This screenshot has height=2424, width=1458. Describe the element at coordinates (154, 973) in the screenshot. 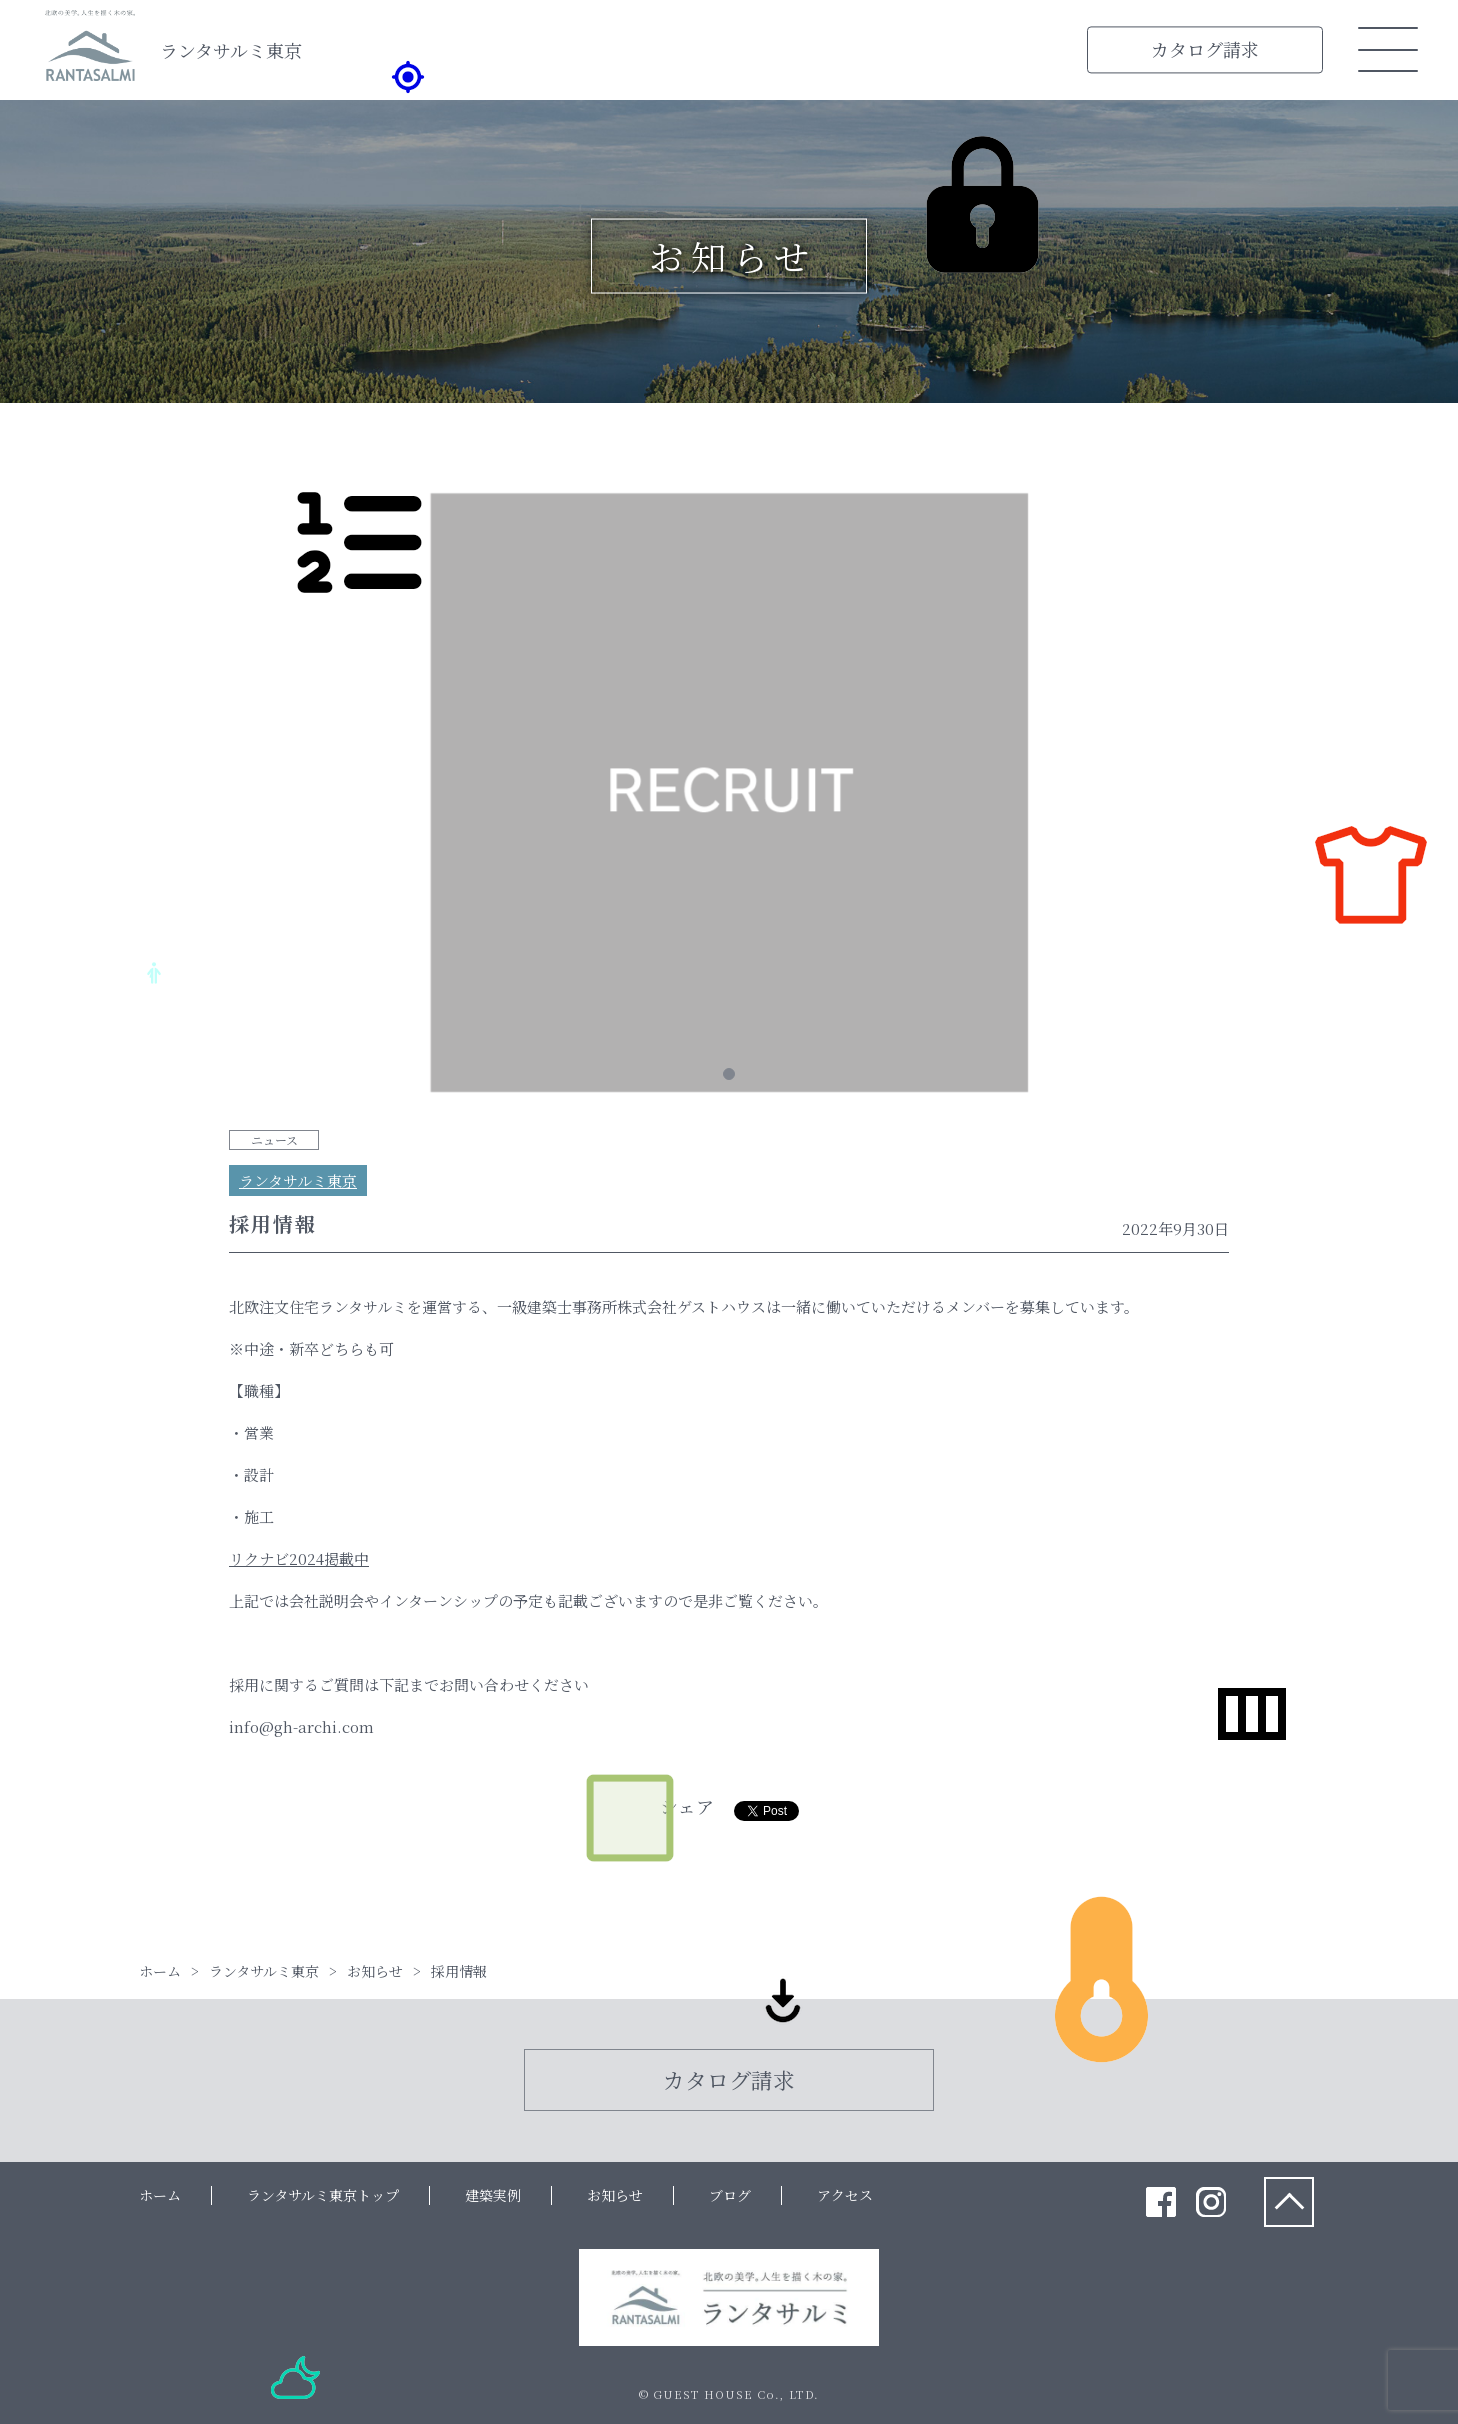

I see `indicates a gender-neutral or all-gender restroom` at that location.